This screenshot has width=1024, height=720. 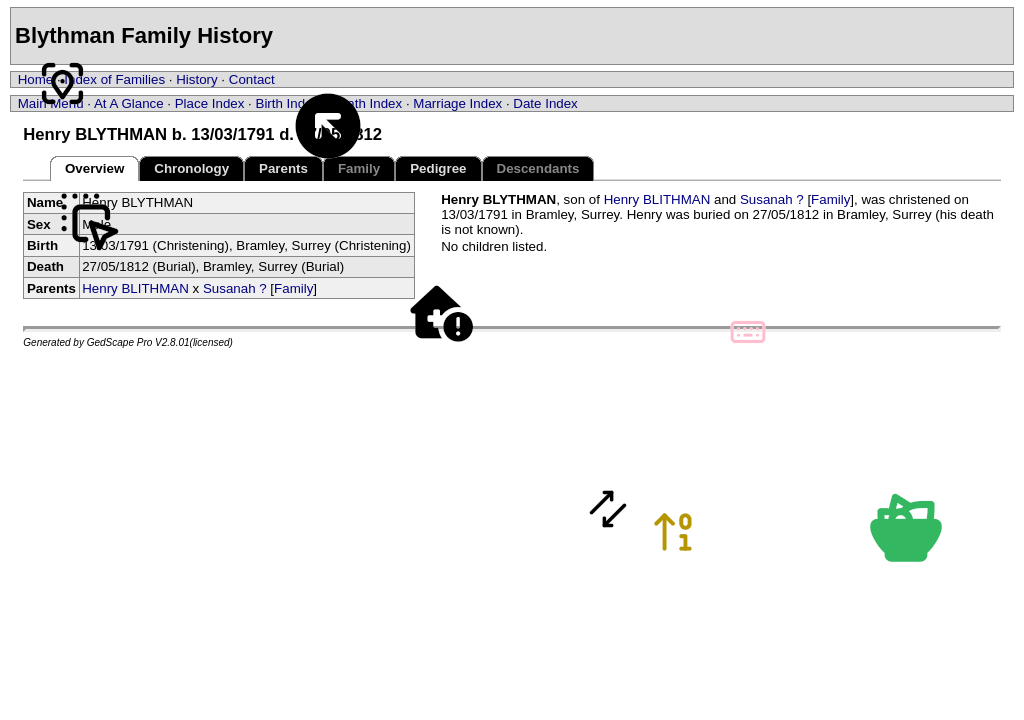 I want to click on home healthcare alert or urgent medical notice, so click(x=440, y=312).